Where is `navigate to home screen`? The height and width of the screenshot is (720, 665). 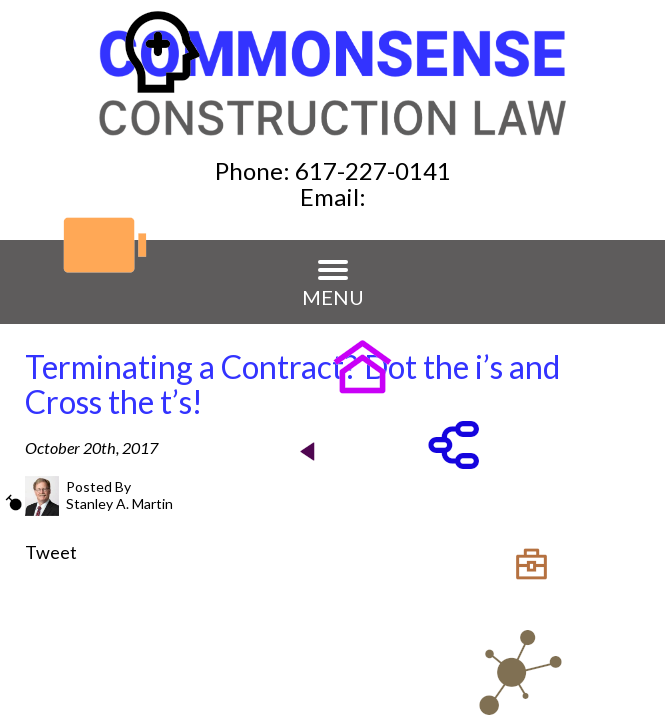 navigate to home screen is located at coordinates (362, 367).